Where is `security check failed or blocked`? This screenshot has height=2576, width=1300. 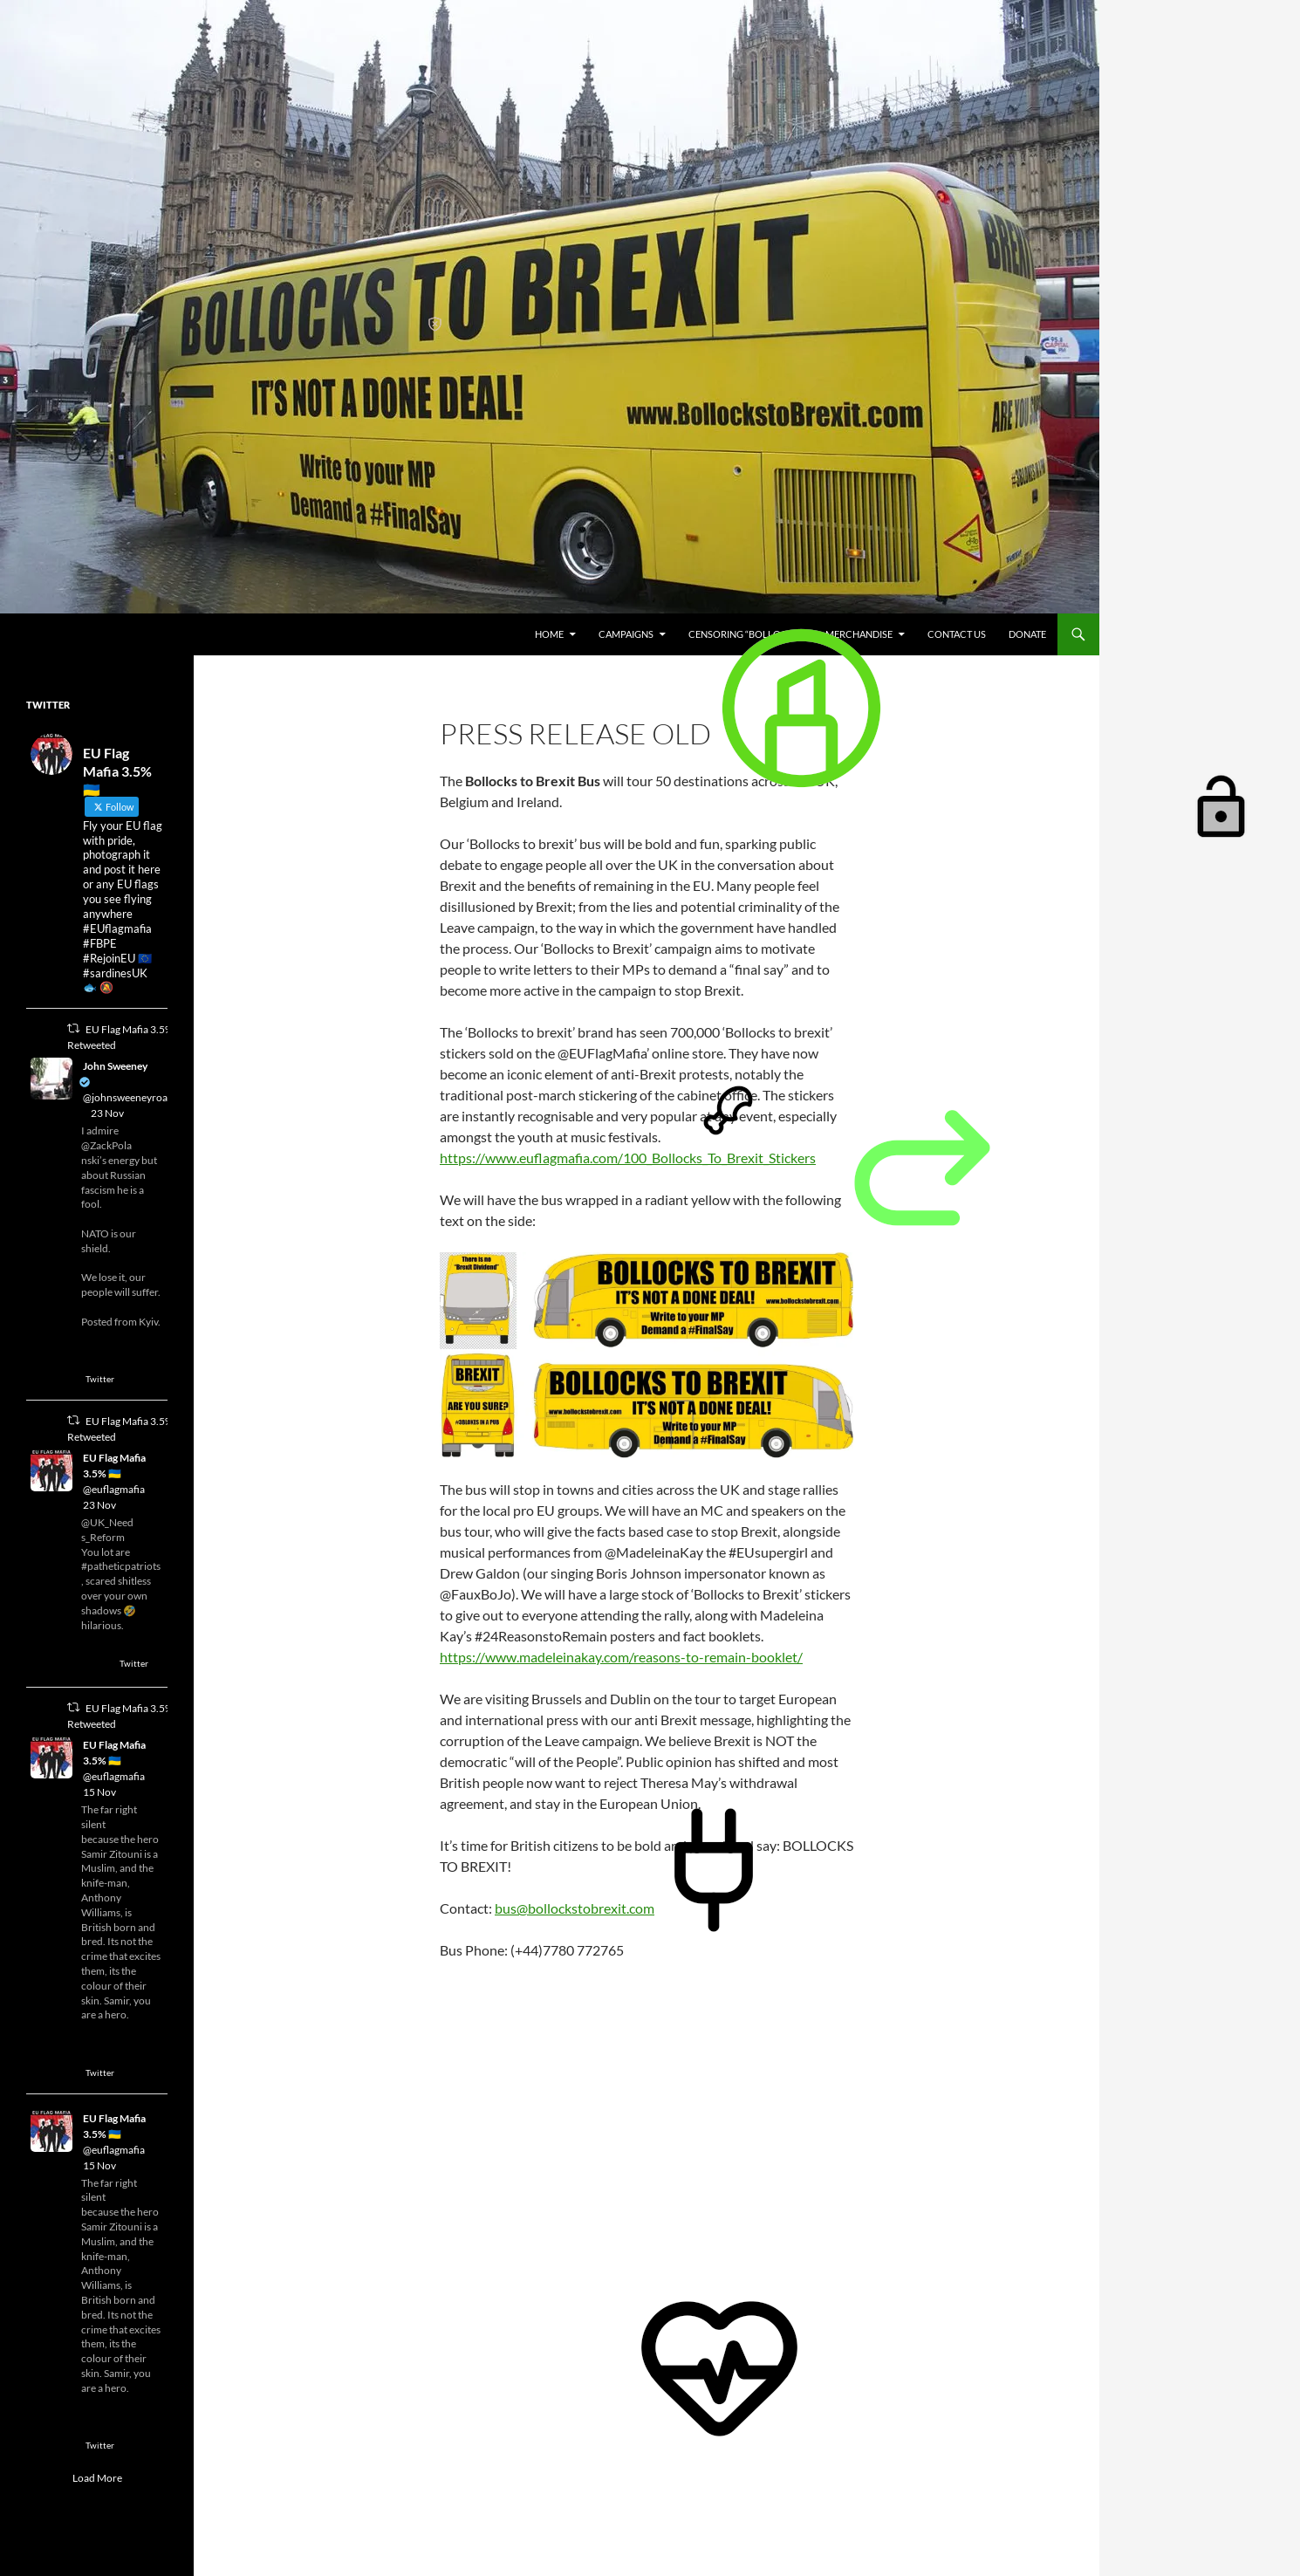
security check failed or blocked is located at coordinates (434, 324).